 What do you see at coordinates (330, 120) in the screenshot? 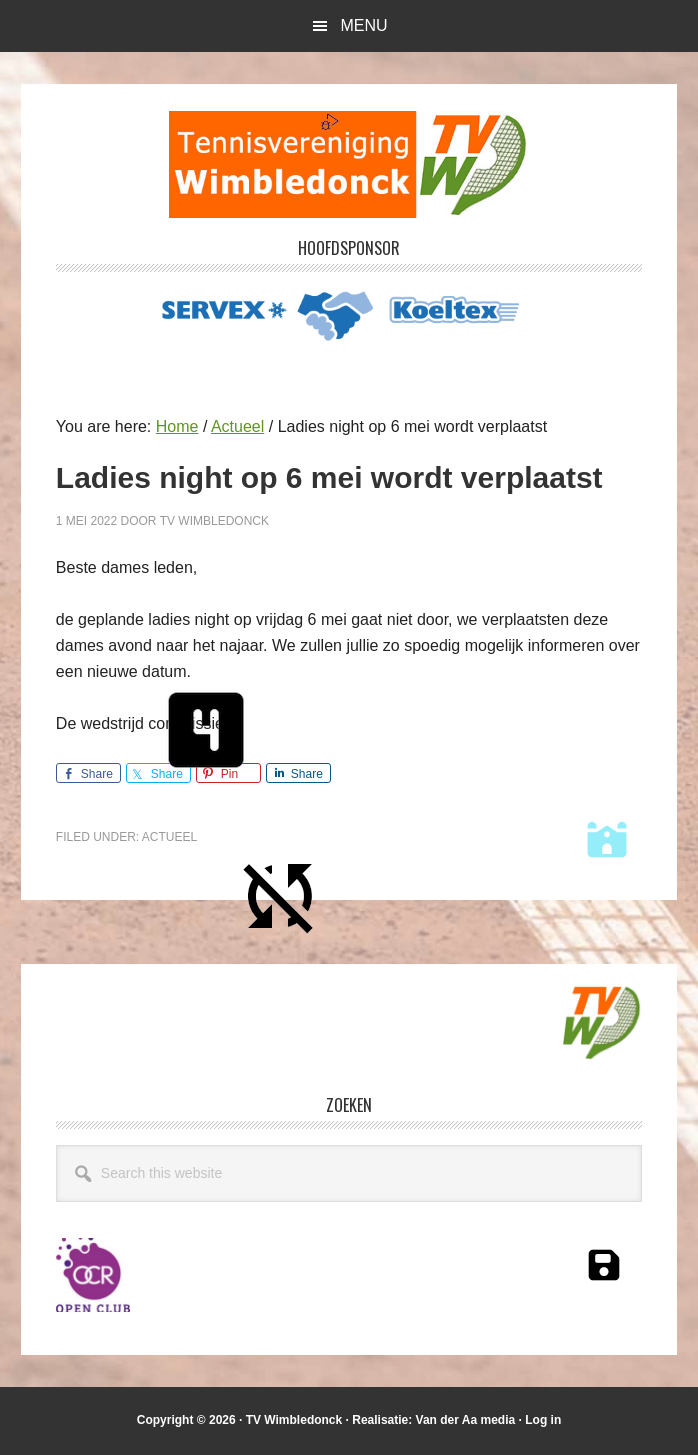
I see `start debugging session` at bounding box center [330, 120].